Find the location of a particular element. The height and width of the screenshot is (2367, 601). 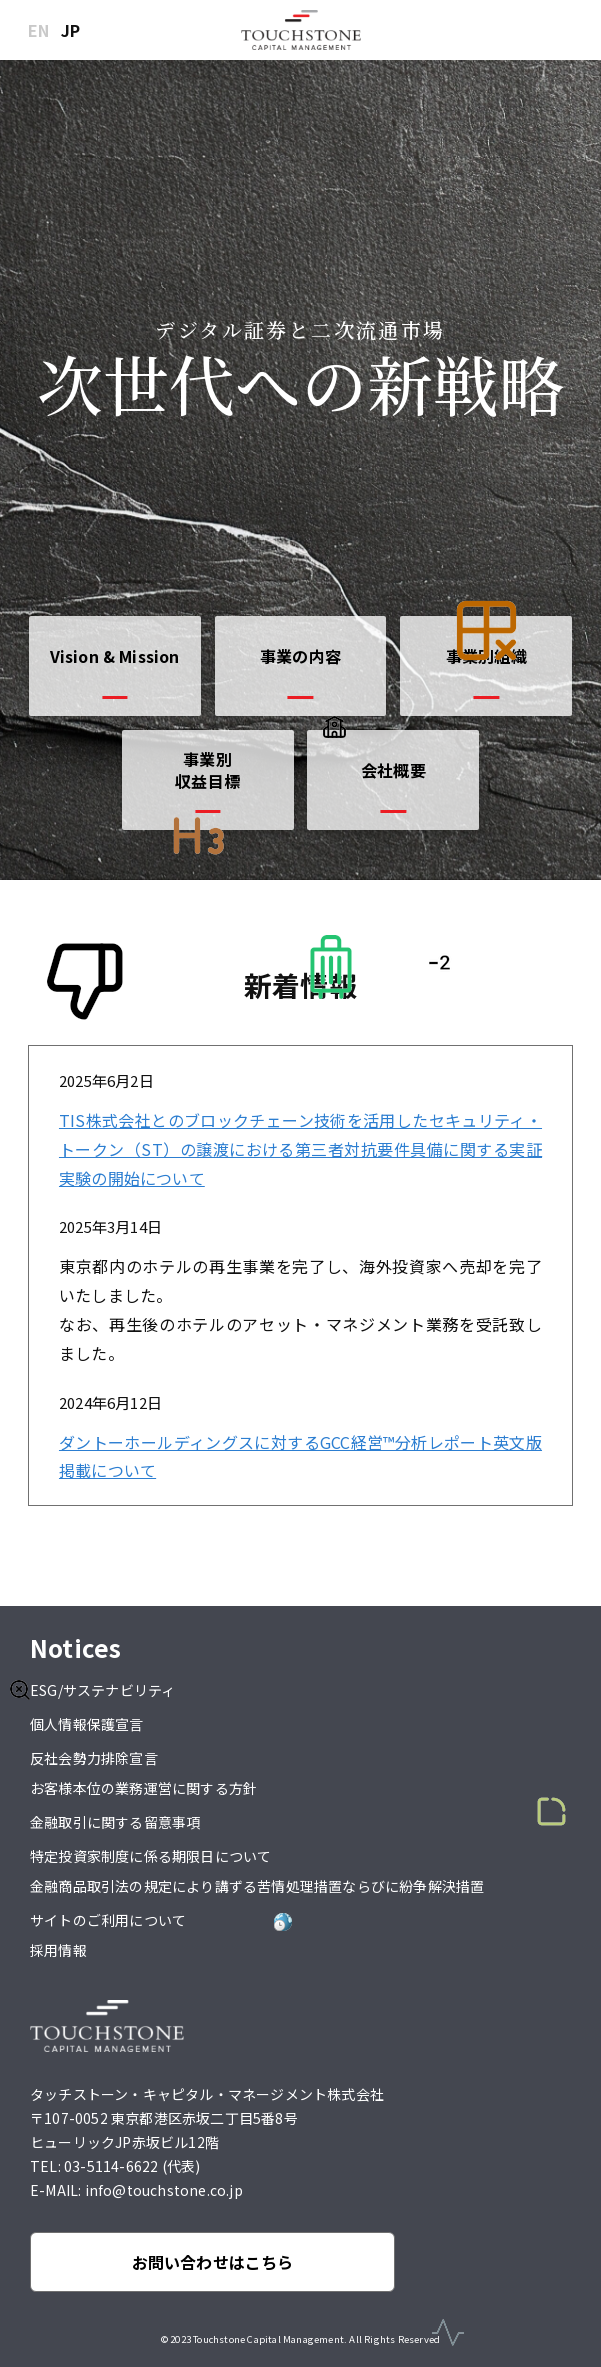

dislike or downvote content is located at coordinates (84, 981).